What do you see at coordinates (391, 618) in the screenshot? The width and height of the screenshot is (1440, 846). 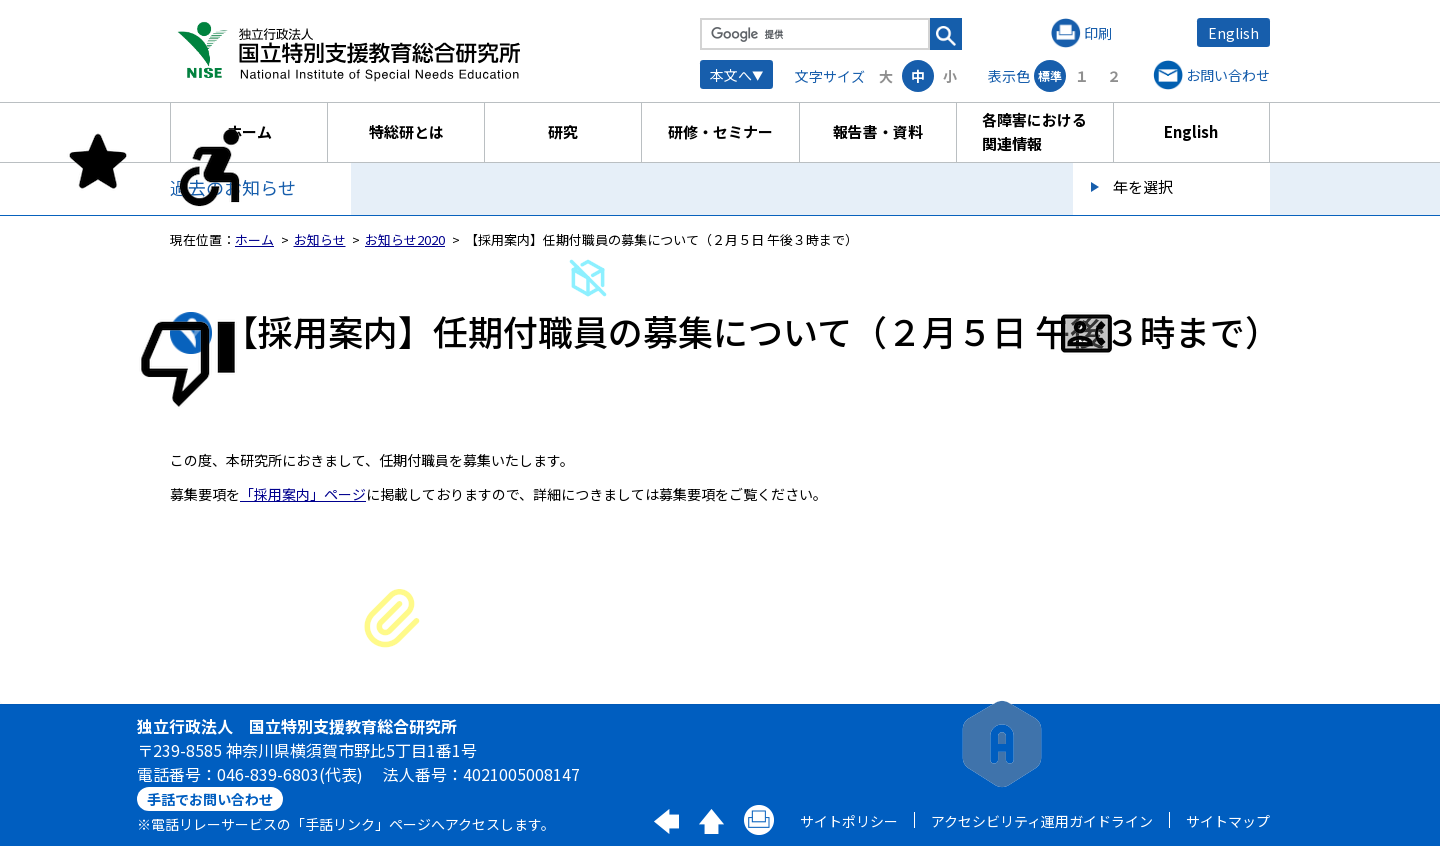 I see `attach a file to your message` at bounding box center [391, 618].